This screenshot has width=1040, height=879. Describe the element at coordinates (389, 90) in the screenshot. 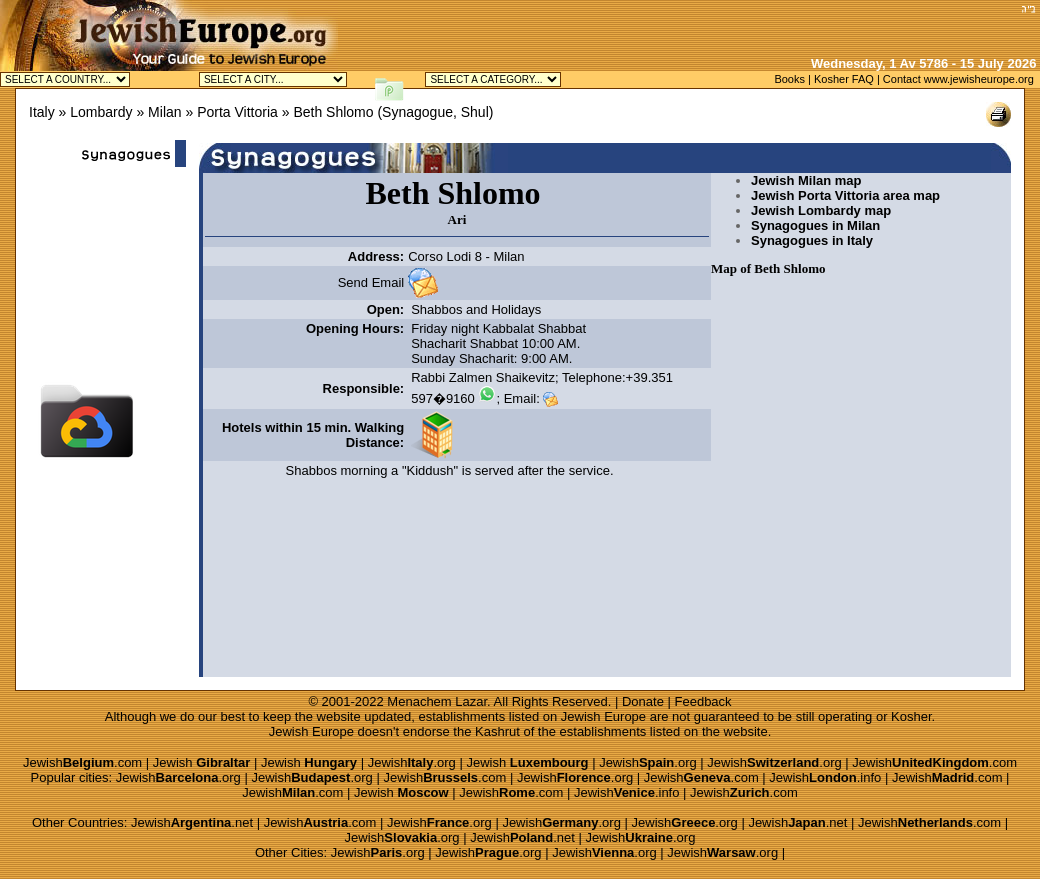

I see `open android pie system files folder` at that location.